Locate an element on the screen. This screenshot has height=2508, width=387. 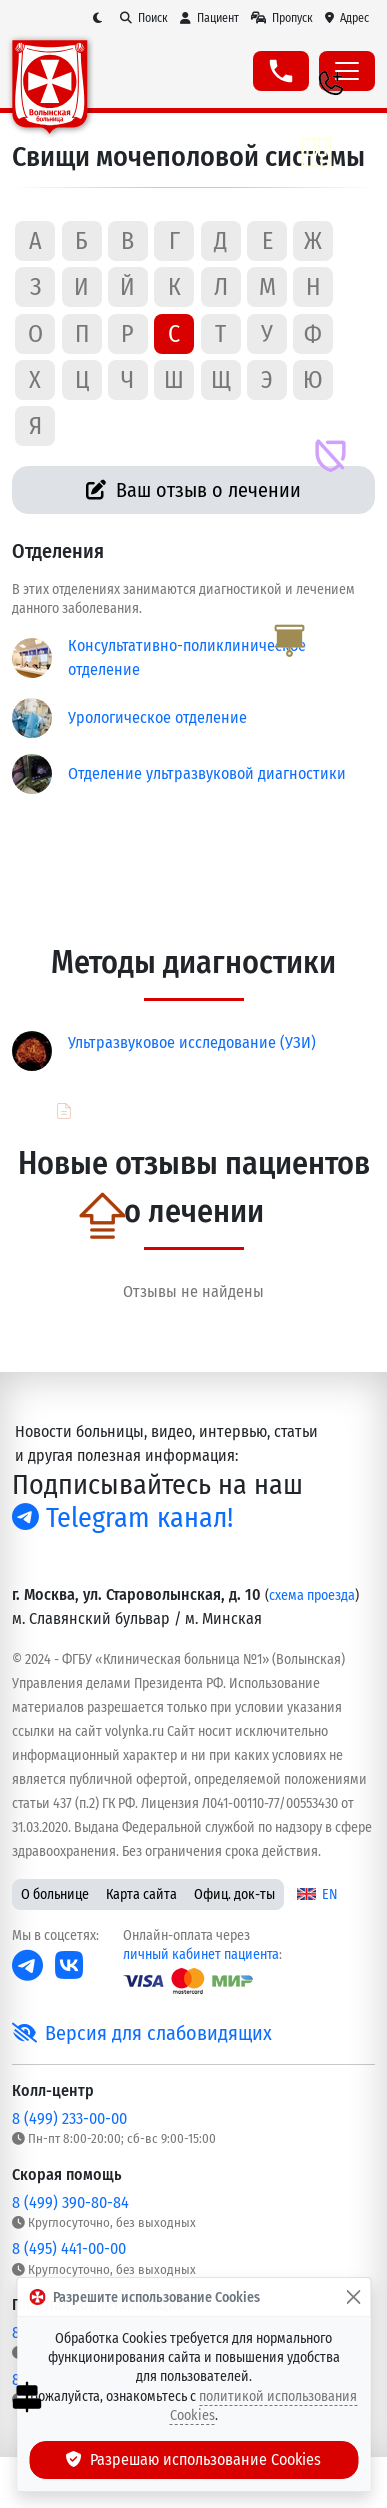
start a presentation is located at coordinates (289, 638).